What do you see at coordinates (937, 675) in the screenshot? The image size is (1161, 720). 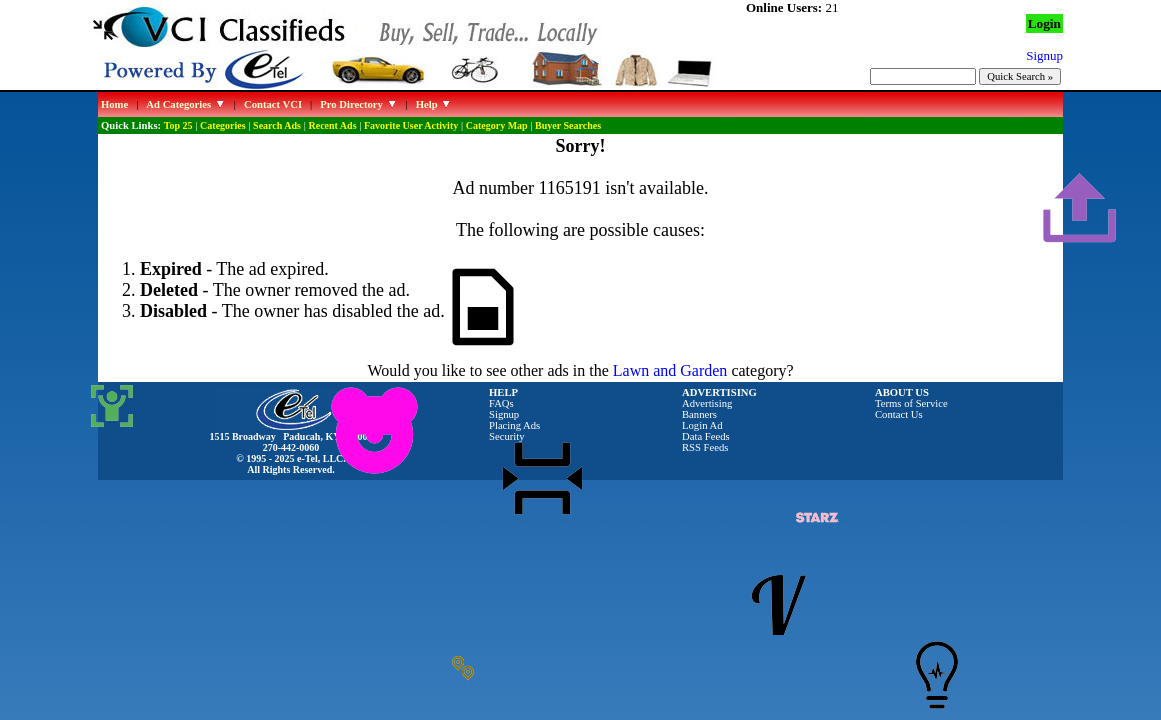 I see `medapps healthcare technology logo` at bounding box center [937, 675].